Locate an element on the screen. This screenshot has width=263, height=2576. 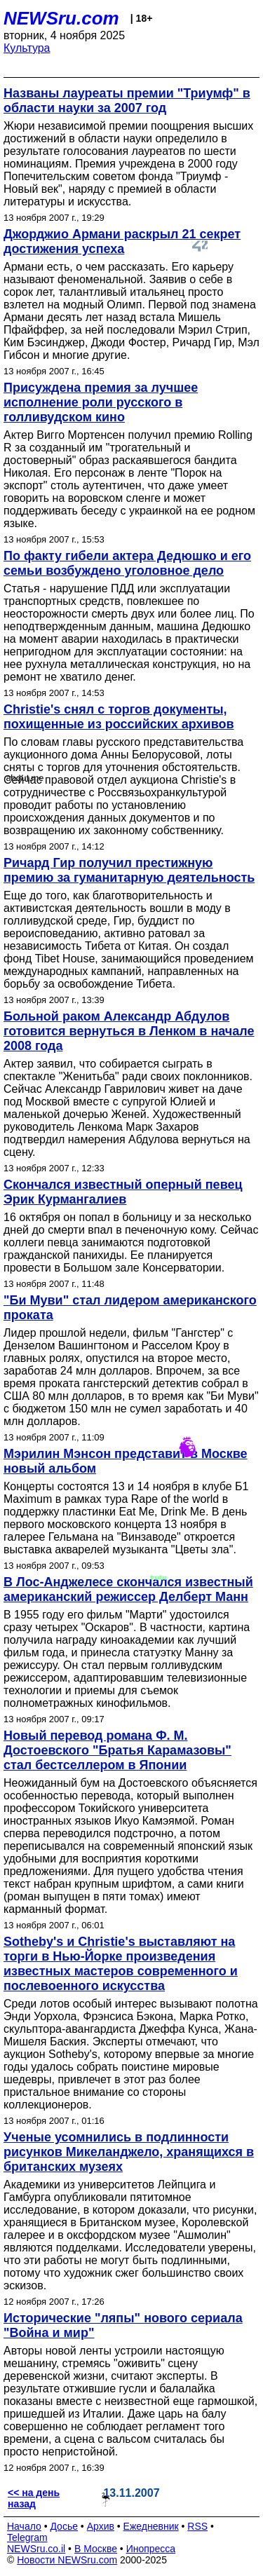
Silver Airways airline logo is located at coordinates (106, 2500).